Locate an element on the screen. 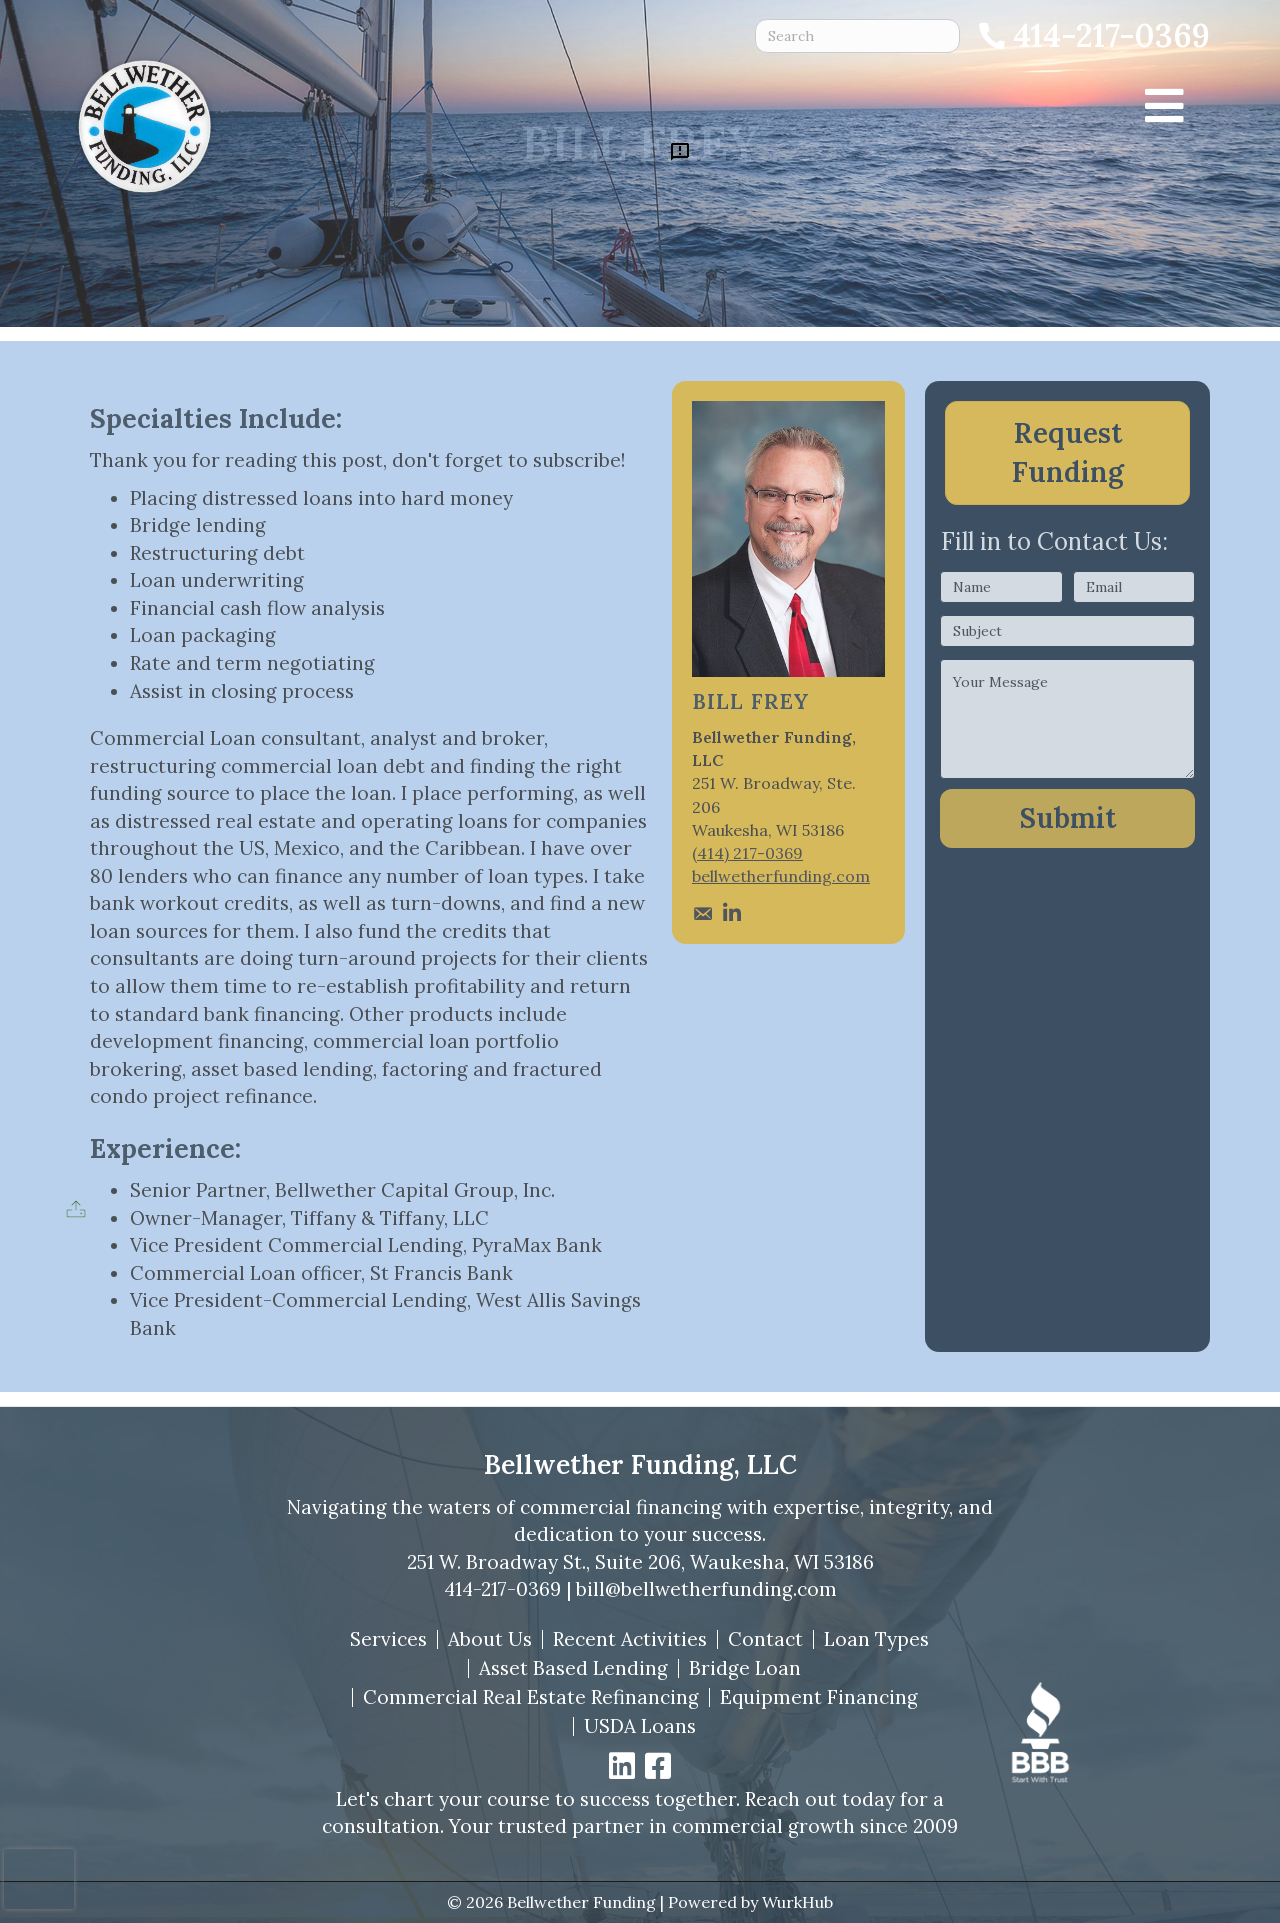 This screenshot has height=1923, width=1280. view important announcements or alerts is located at coordinates (680, 152).